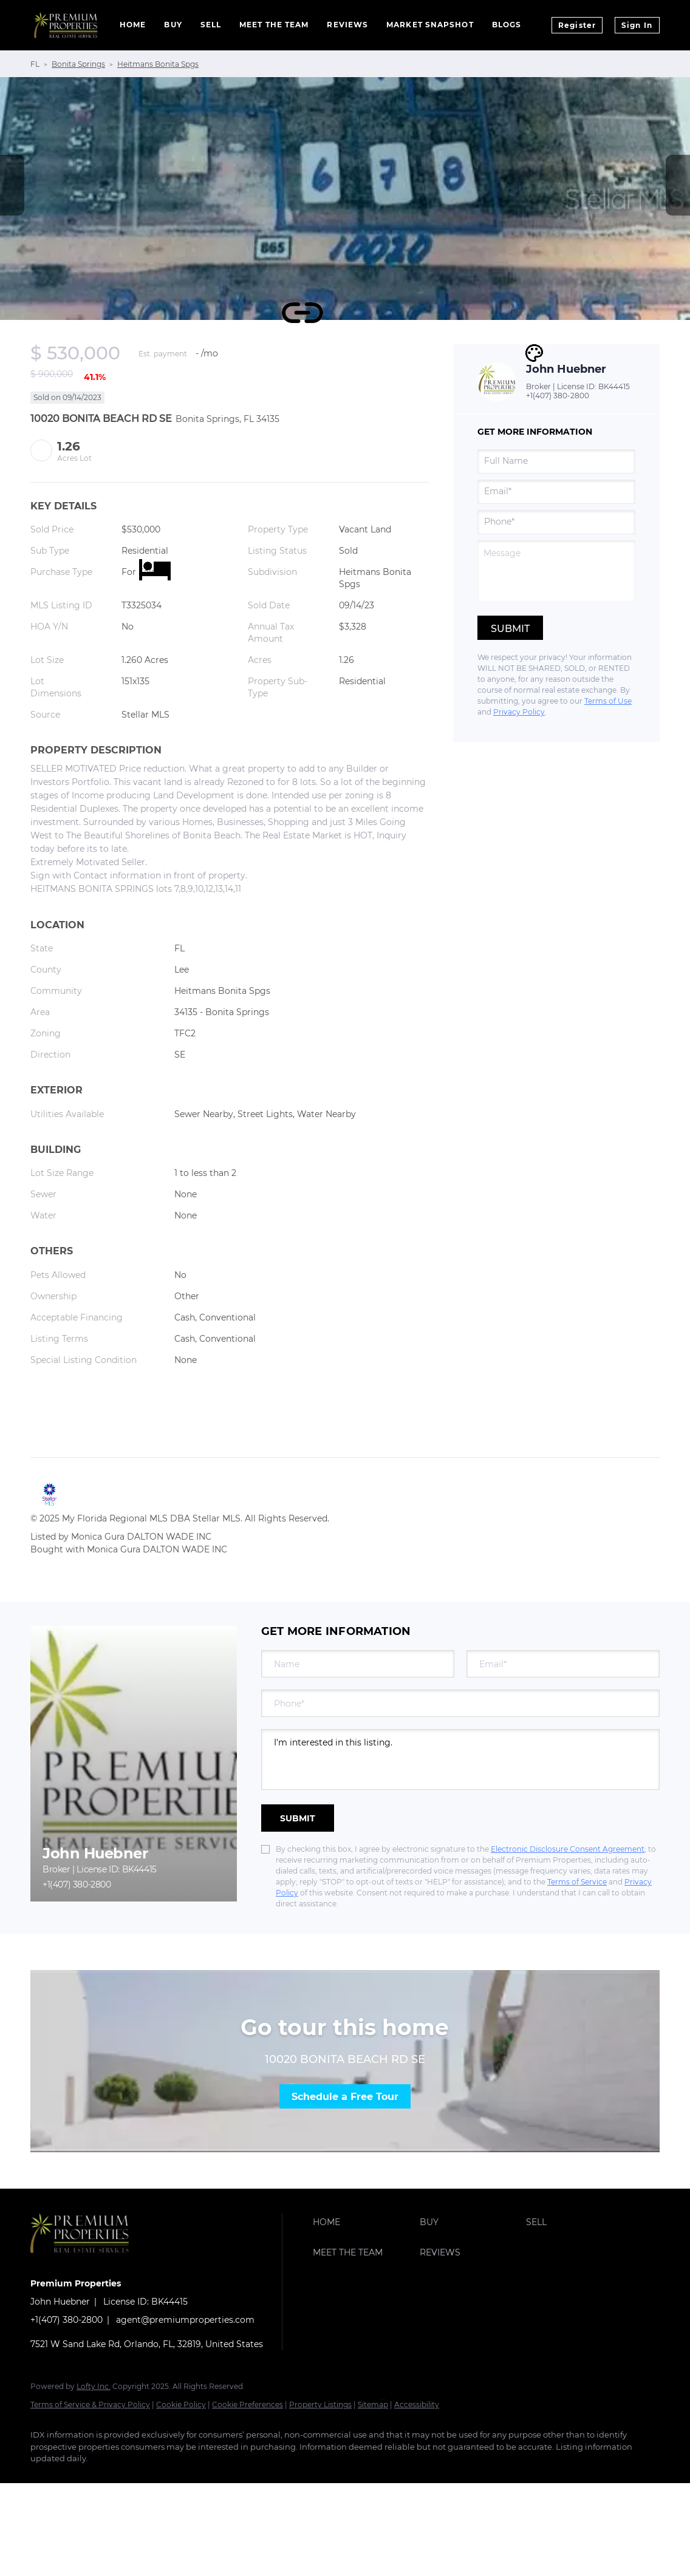 The width and height of the screenshot is (690, 2576). What do you see at coordinates (534, 353) in the screenshot?
I see `access color or theme customization options` at bounding box center [534, 353].